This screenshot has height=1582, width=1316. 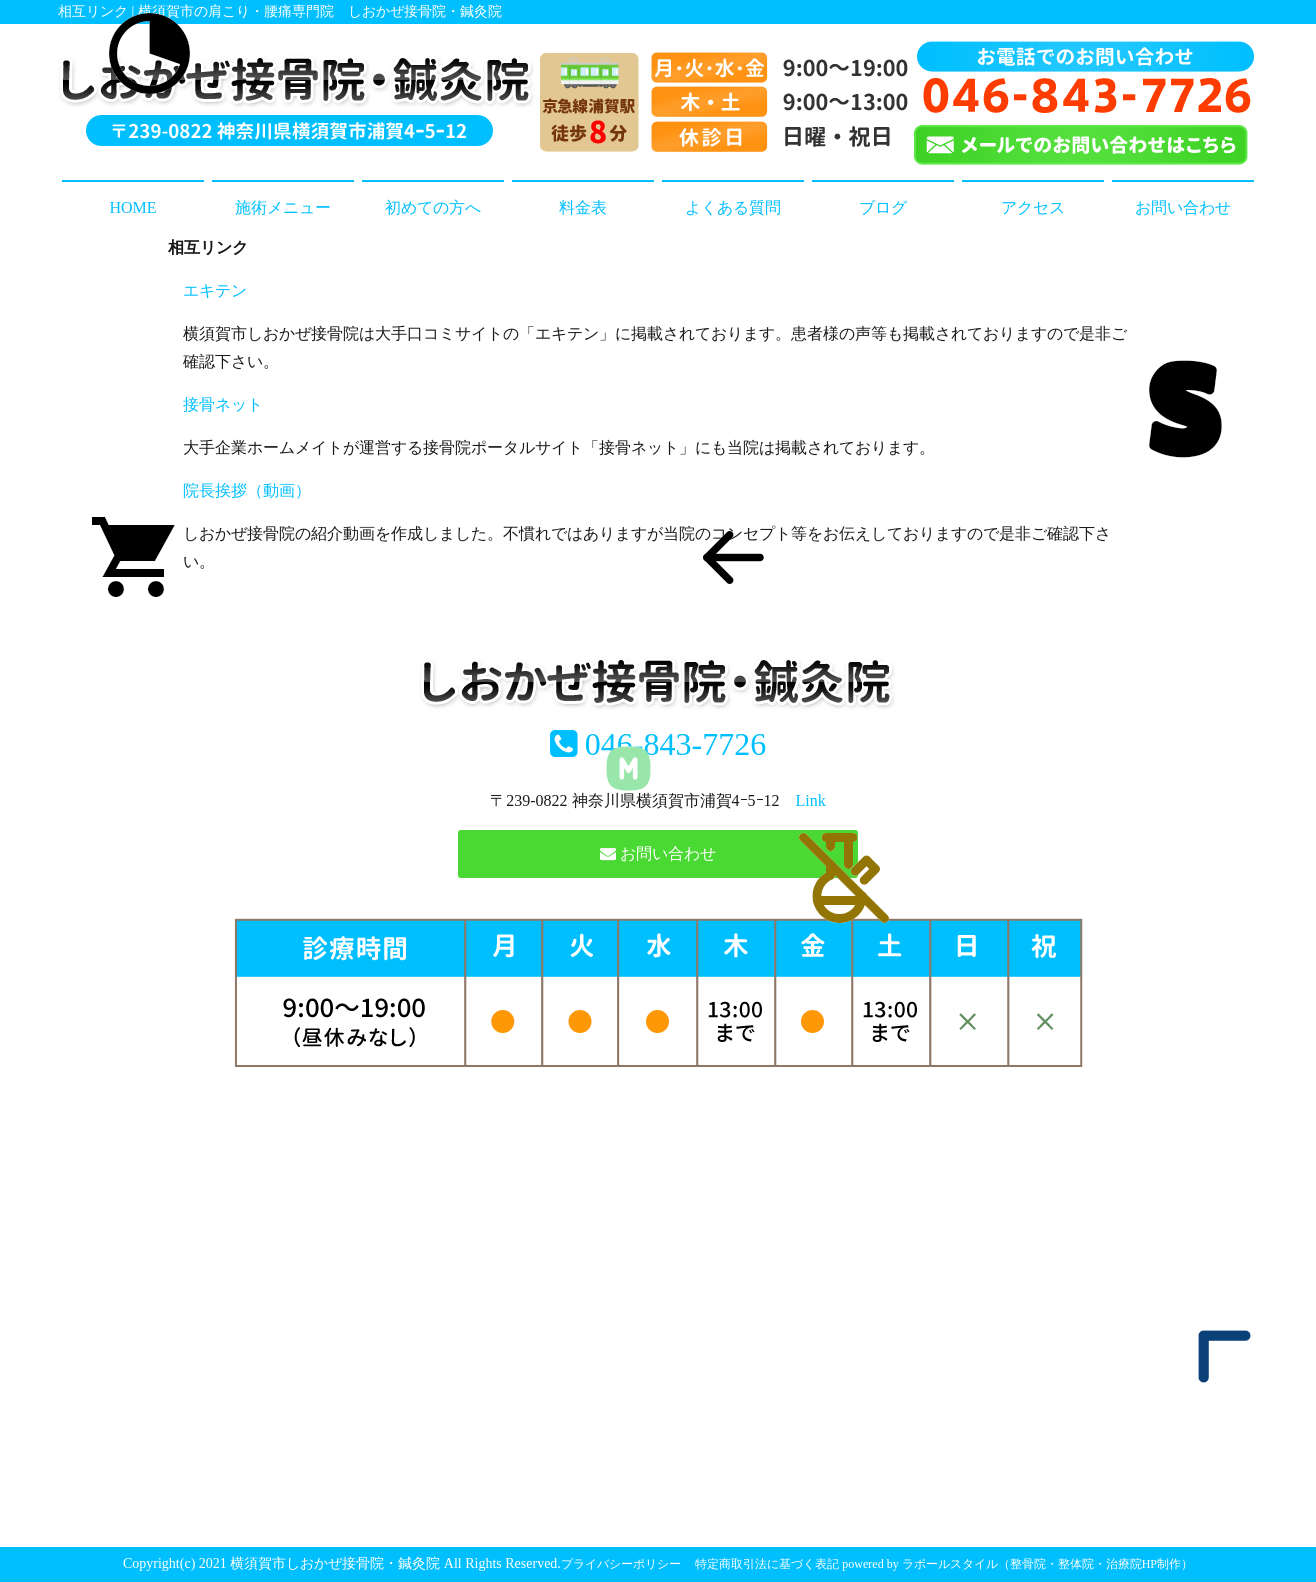 What do you see at coordinates (844, 878) in the screenshot?
I see `indicates smoking/bong use is prohibited` at bounding box center [844, 878].